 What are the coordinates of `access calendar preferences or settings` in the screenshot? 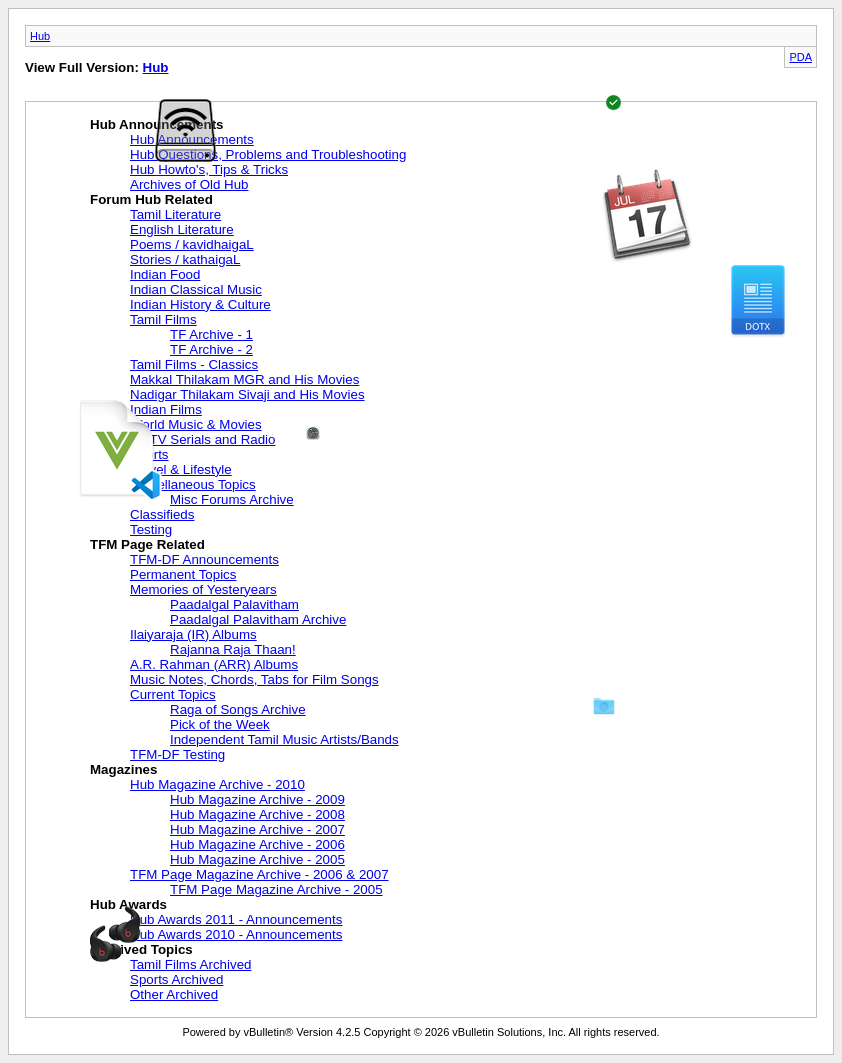 It's located at (647, 216).